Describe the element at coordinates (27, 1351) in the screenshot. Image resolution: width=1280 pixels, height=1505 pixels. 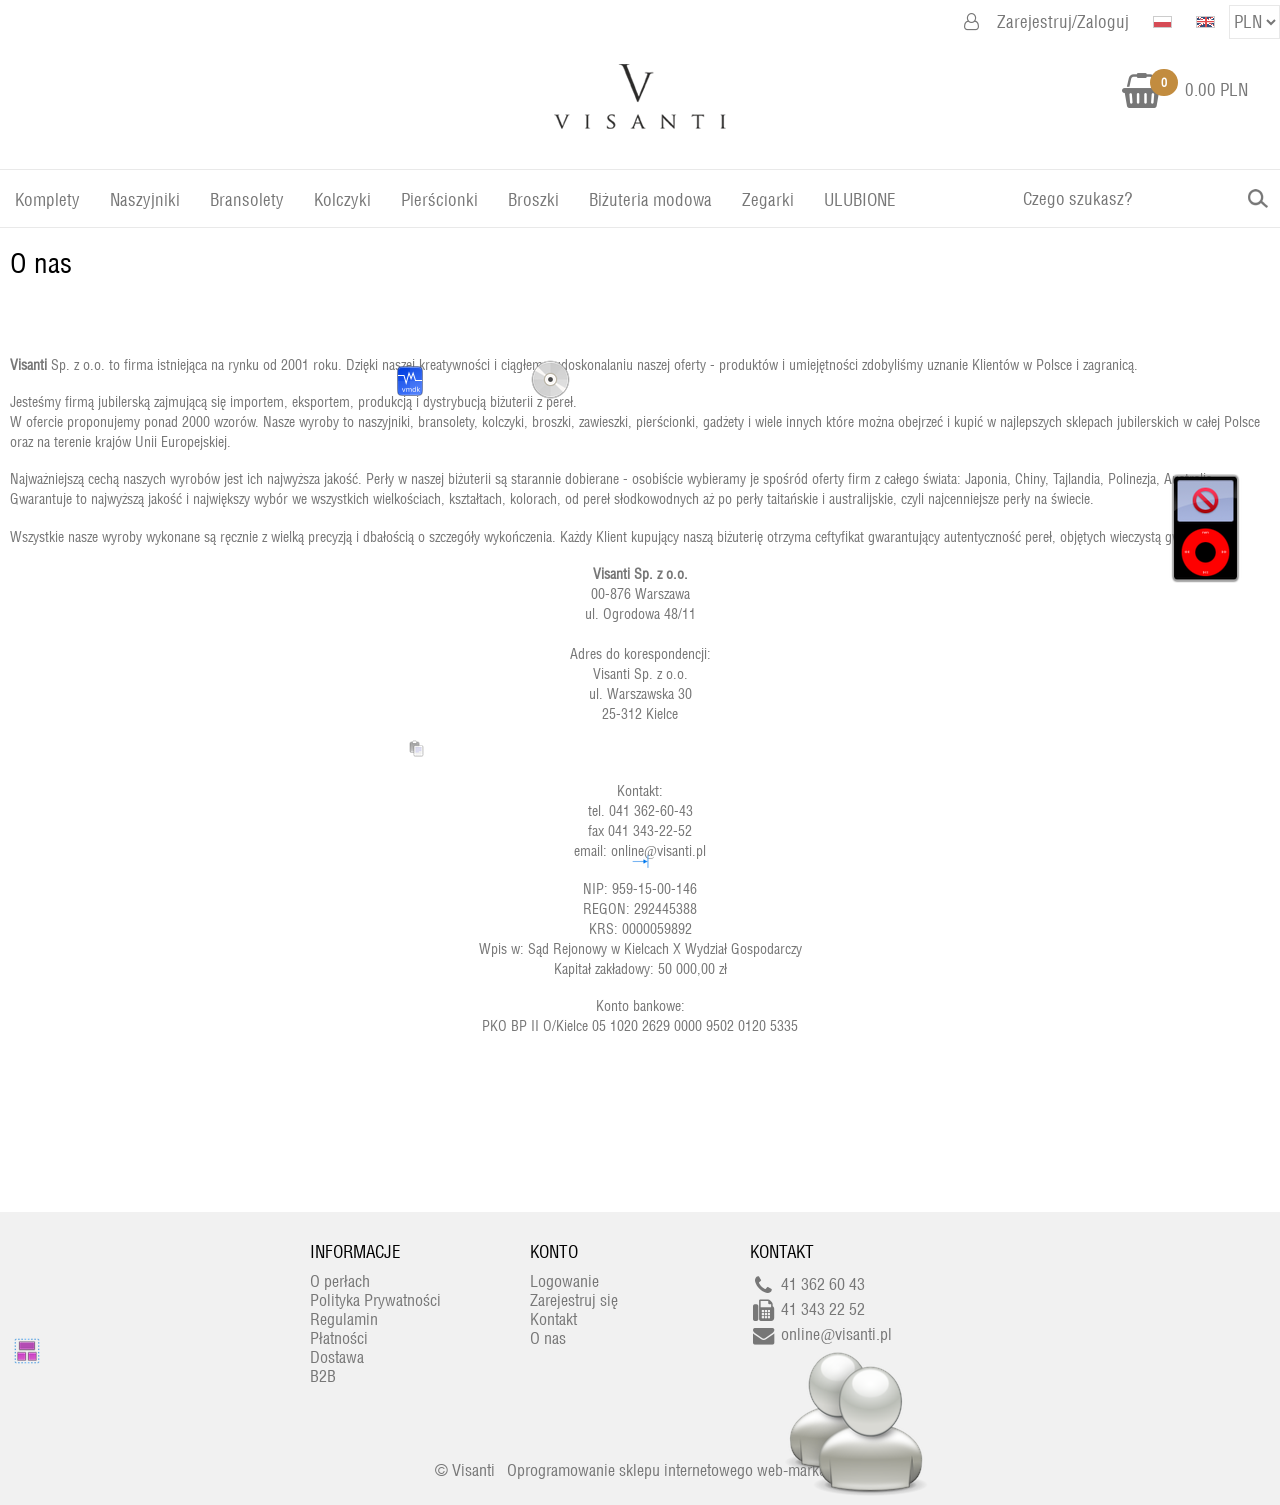
I see `select all items in the current view` at that location.